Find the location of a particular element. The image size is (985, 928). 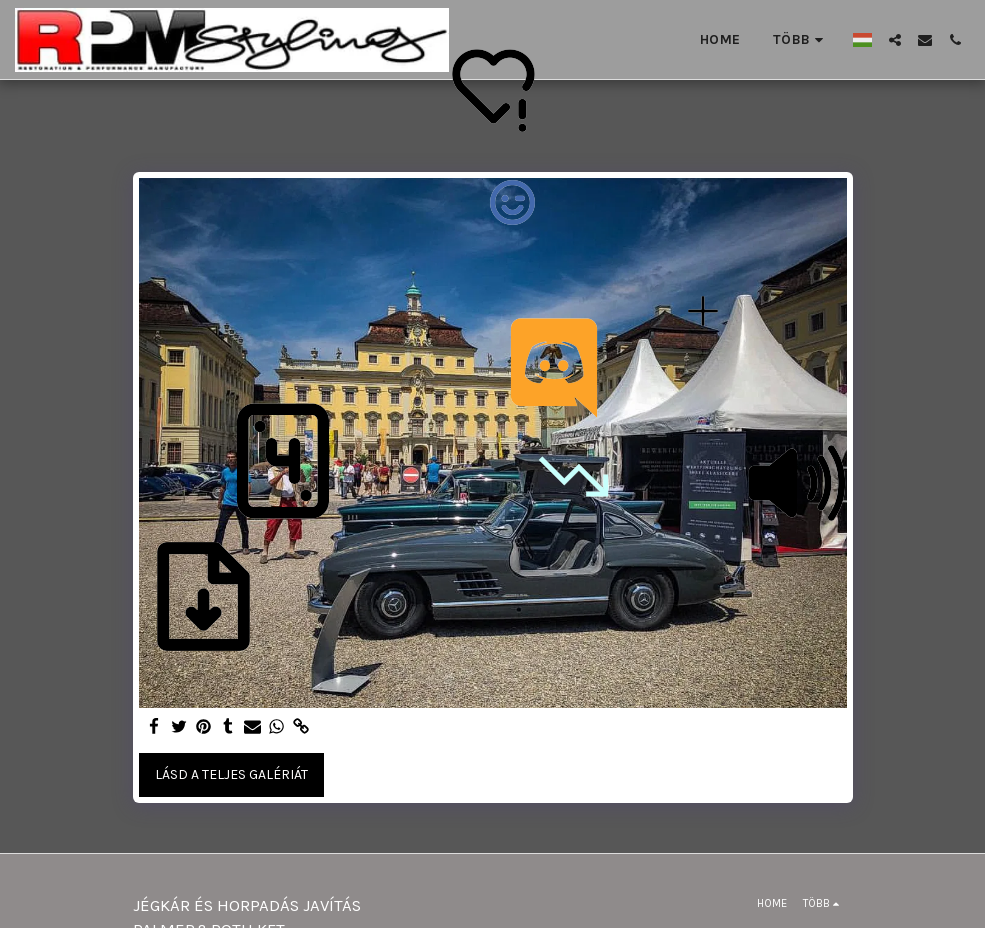

insert a winking emoji into your message is located at coordinates (512, 202).